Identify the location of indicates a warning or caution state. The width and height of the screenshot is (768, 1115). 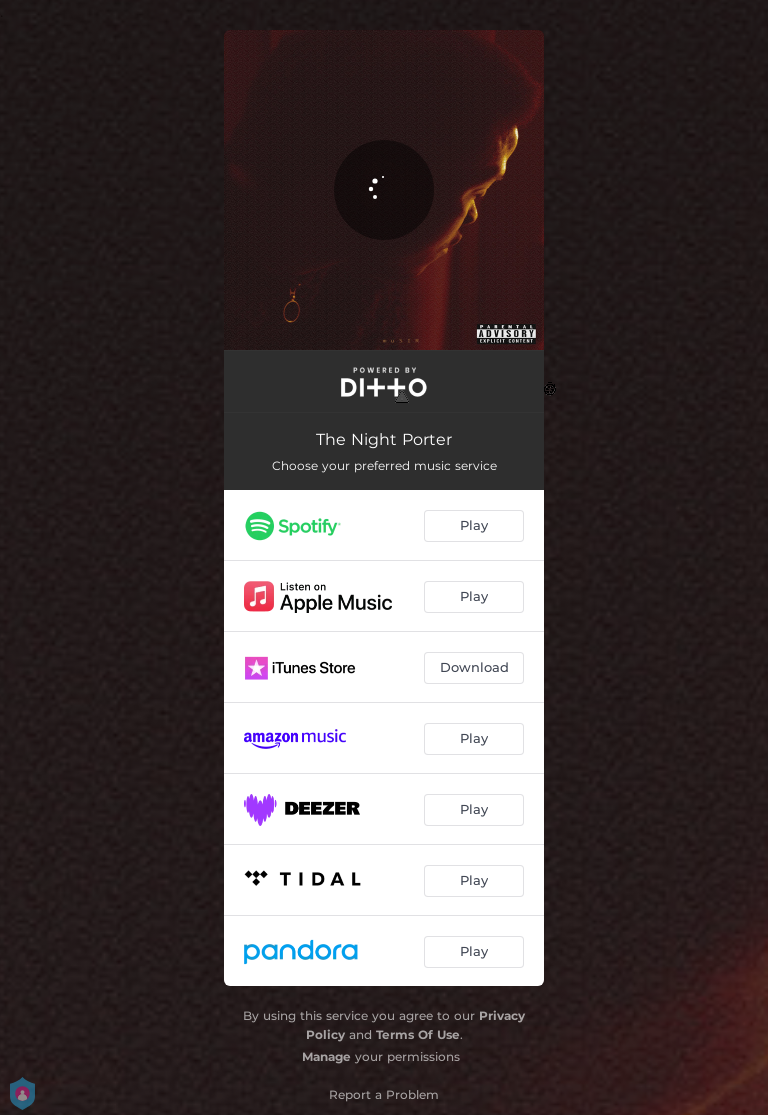
(402, 397).